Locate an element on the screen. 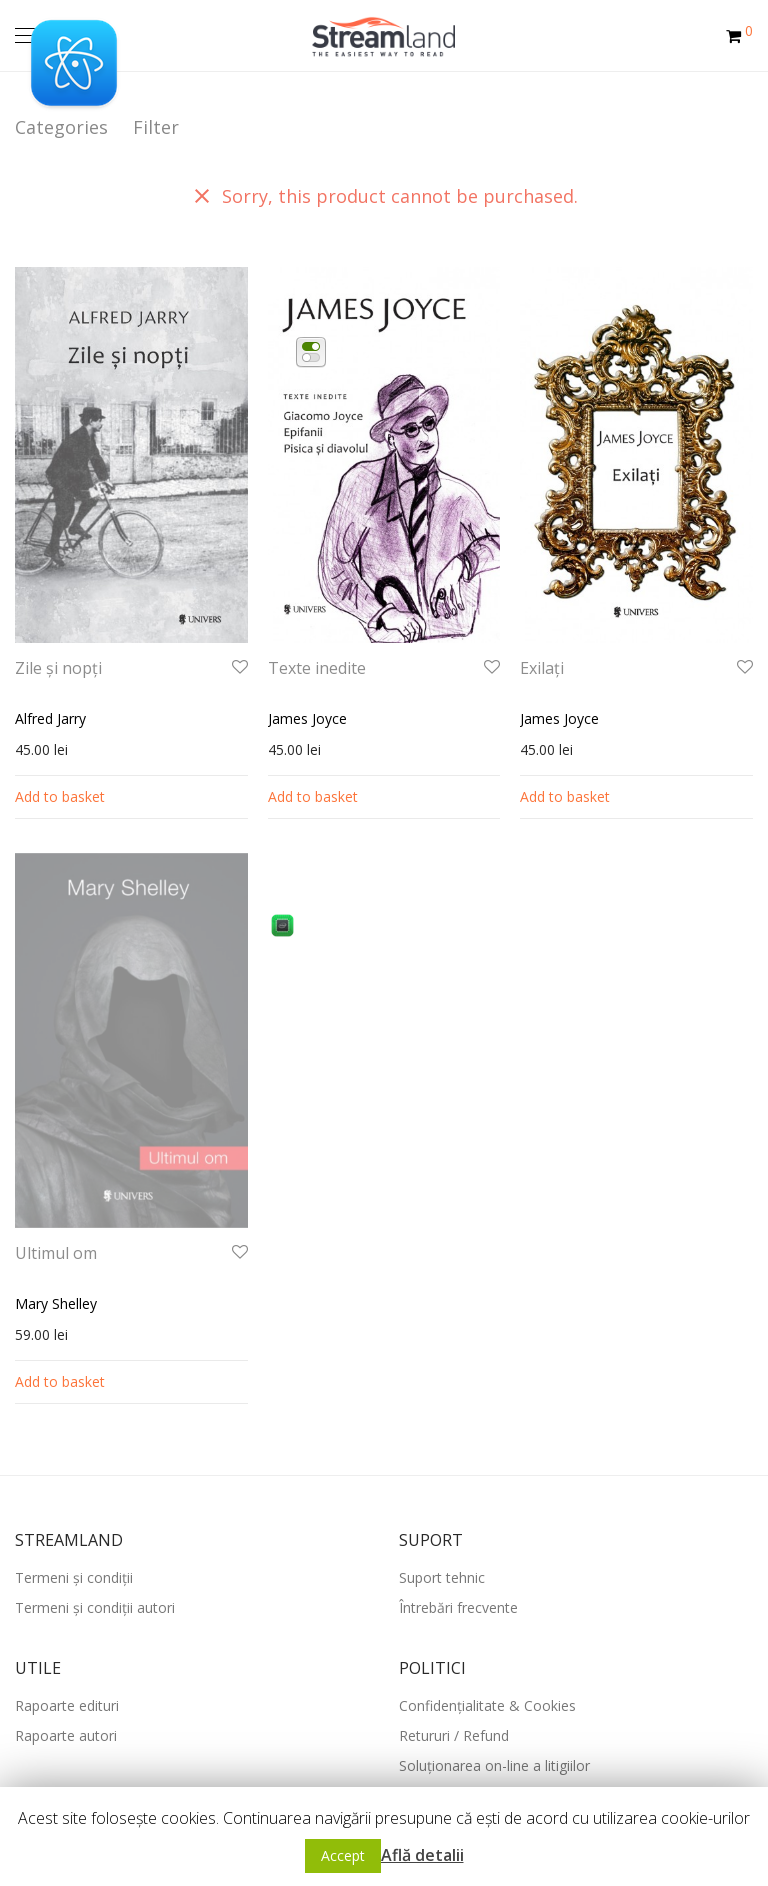 Image resolution: width=768 pixels, height=1886 pixels. open hardware information utility is located at coordinates (282, 925).